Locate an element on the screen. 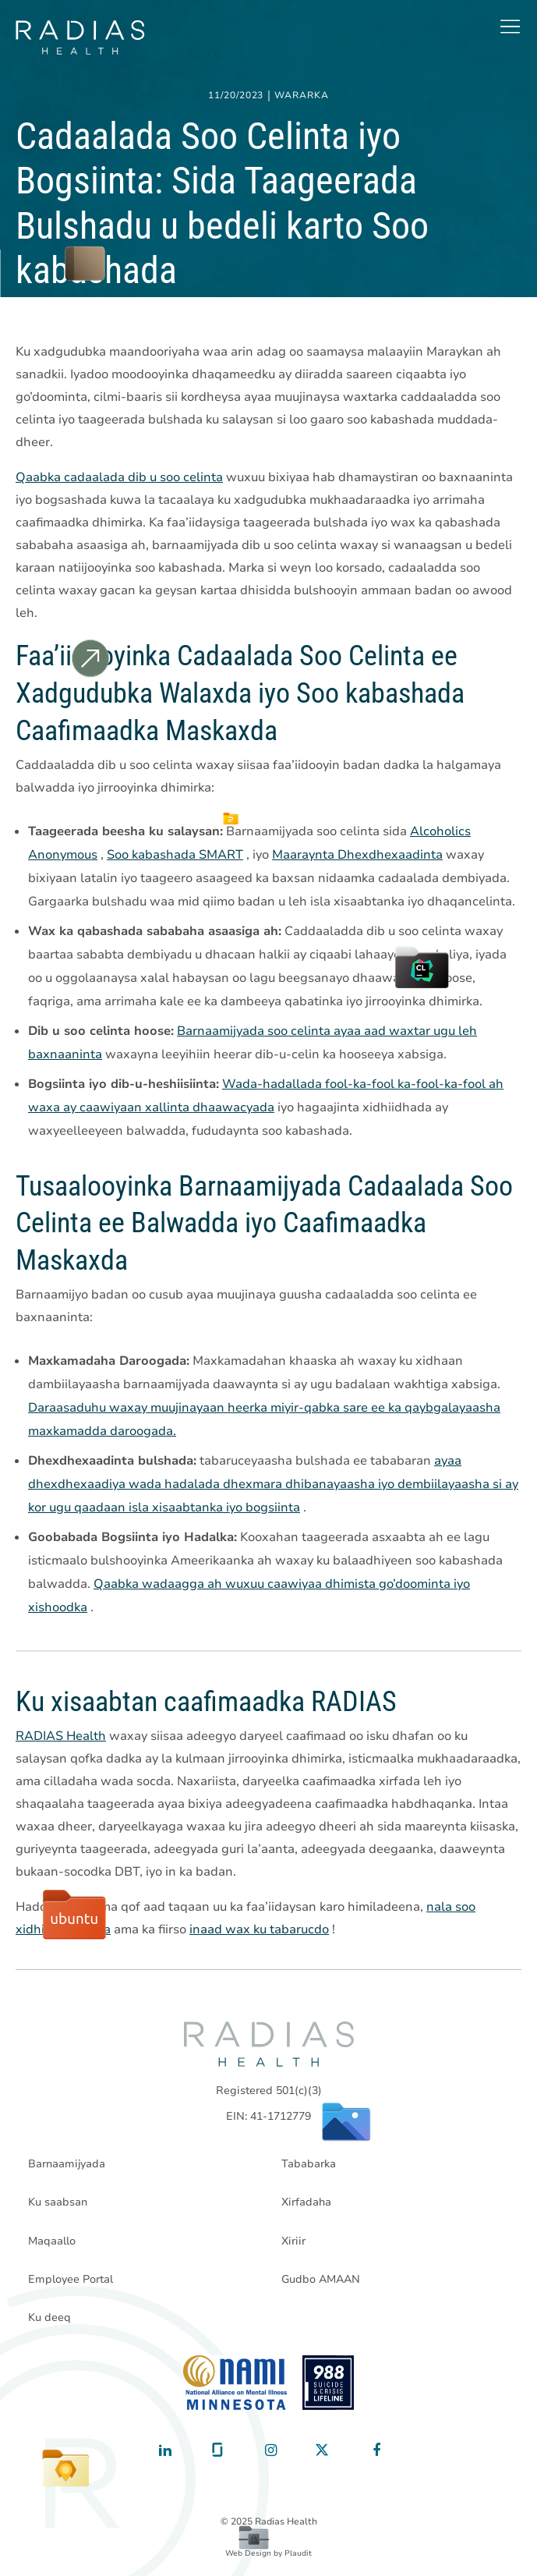  indicates a symbolic link or shortcut to another file is located at coordinates (90, 658).